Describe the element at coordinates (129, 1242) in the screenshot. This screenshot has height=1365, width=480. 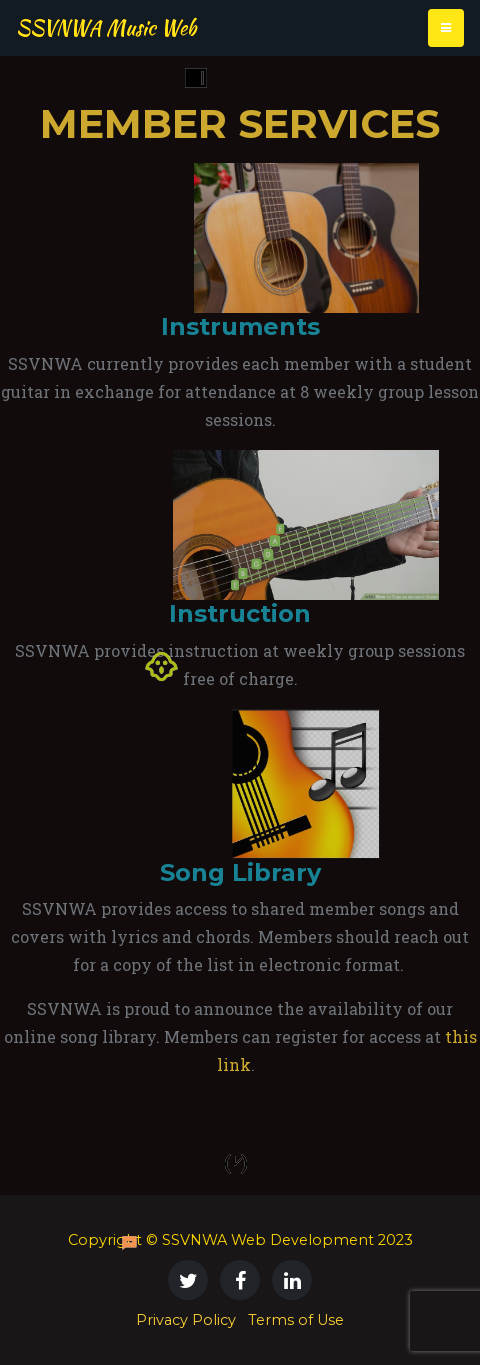
I see `open messaging or chat` at that location.